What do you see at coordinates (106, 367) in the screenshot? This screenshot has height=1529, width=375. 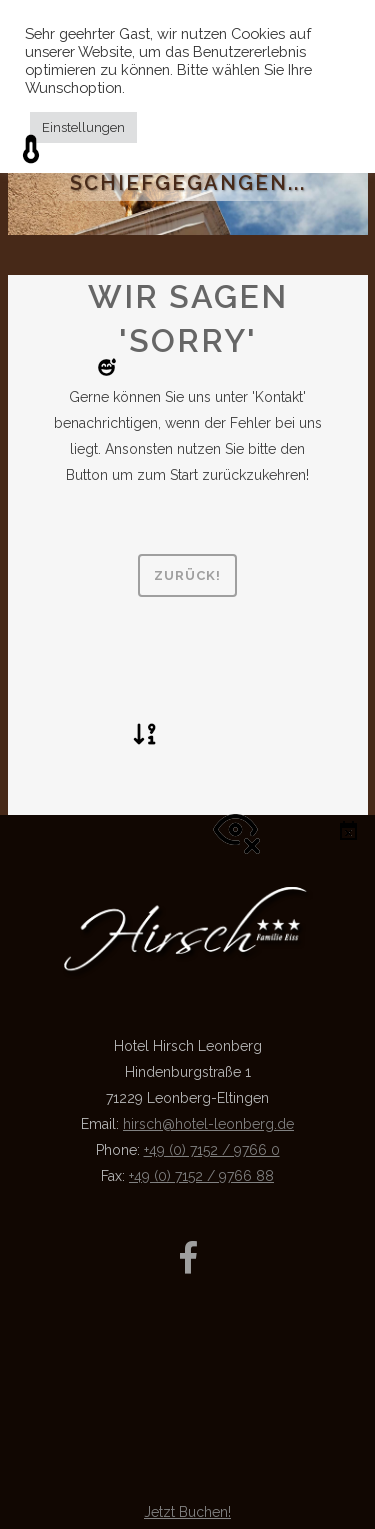 I see `indicates nervous or awkward reaction` at bounding box center [106, 367].